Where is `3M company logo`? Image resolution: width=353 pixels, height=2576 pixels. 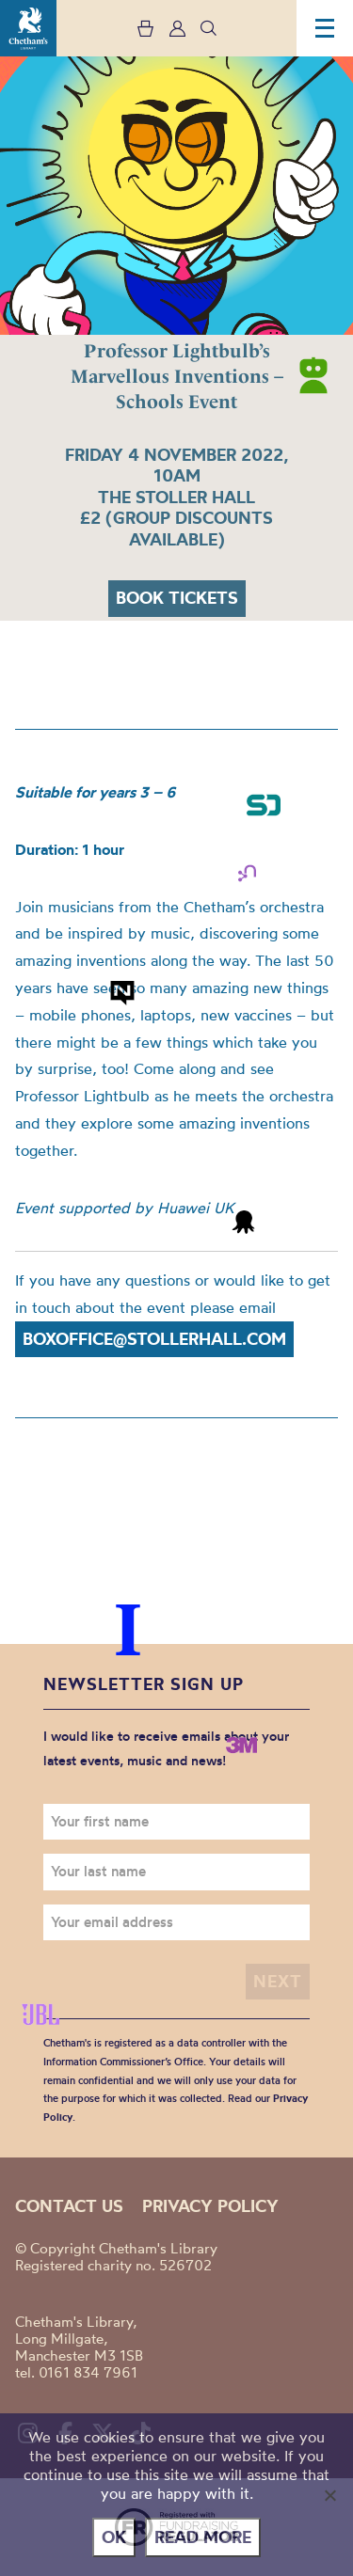
3M company logo is located at coordinates (241, 1745).